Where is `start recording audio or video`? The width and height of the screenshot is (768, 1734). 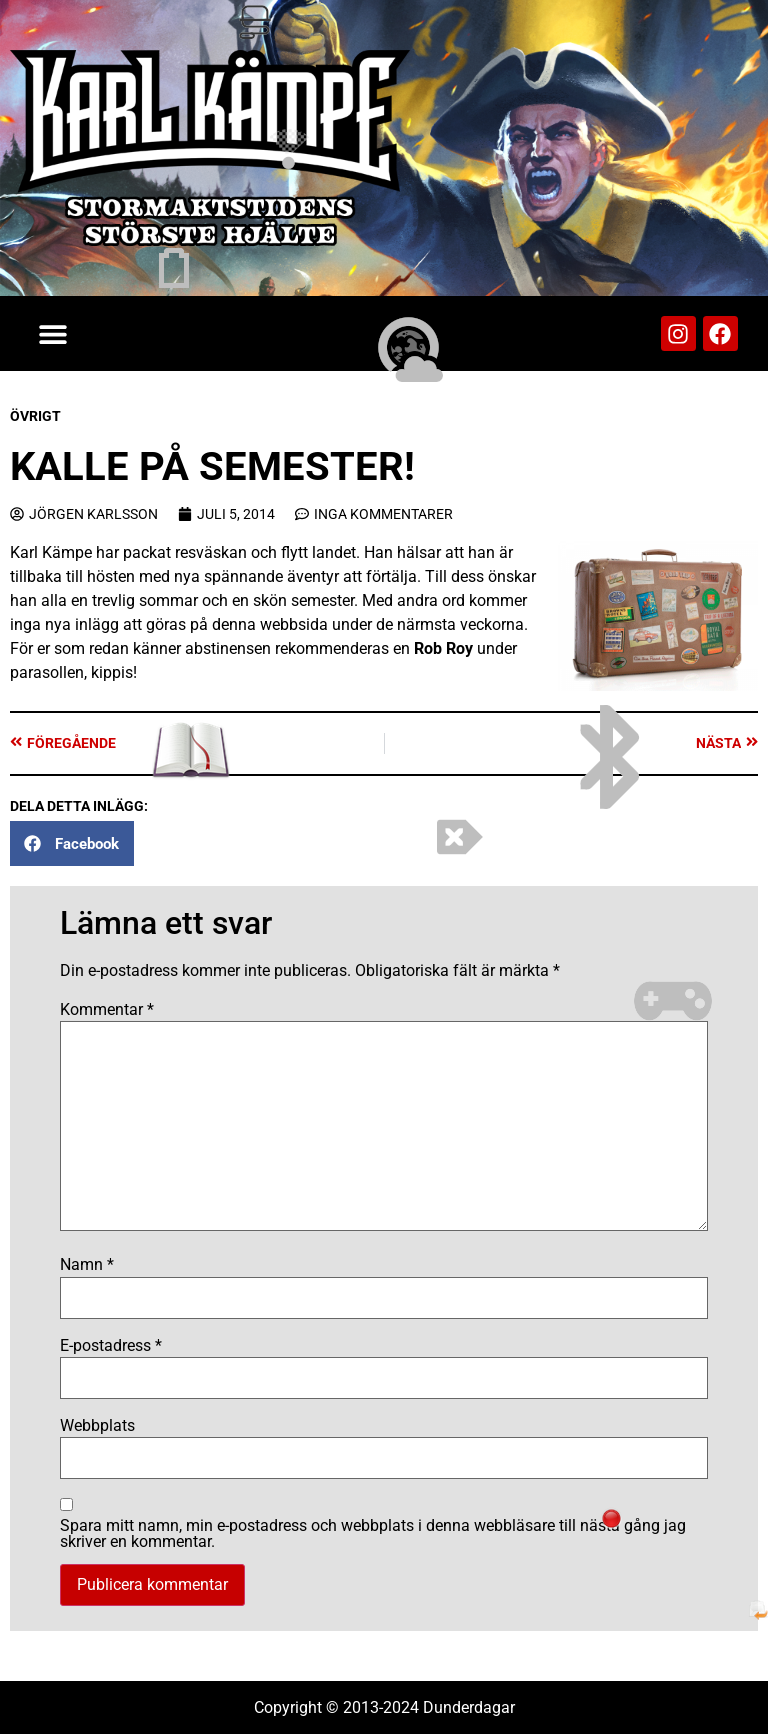
start recording audio or video is located at coordinates (611, 1518).